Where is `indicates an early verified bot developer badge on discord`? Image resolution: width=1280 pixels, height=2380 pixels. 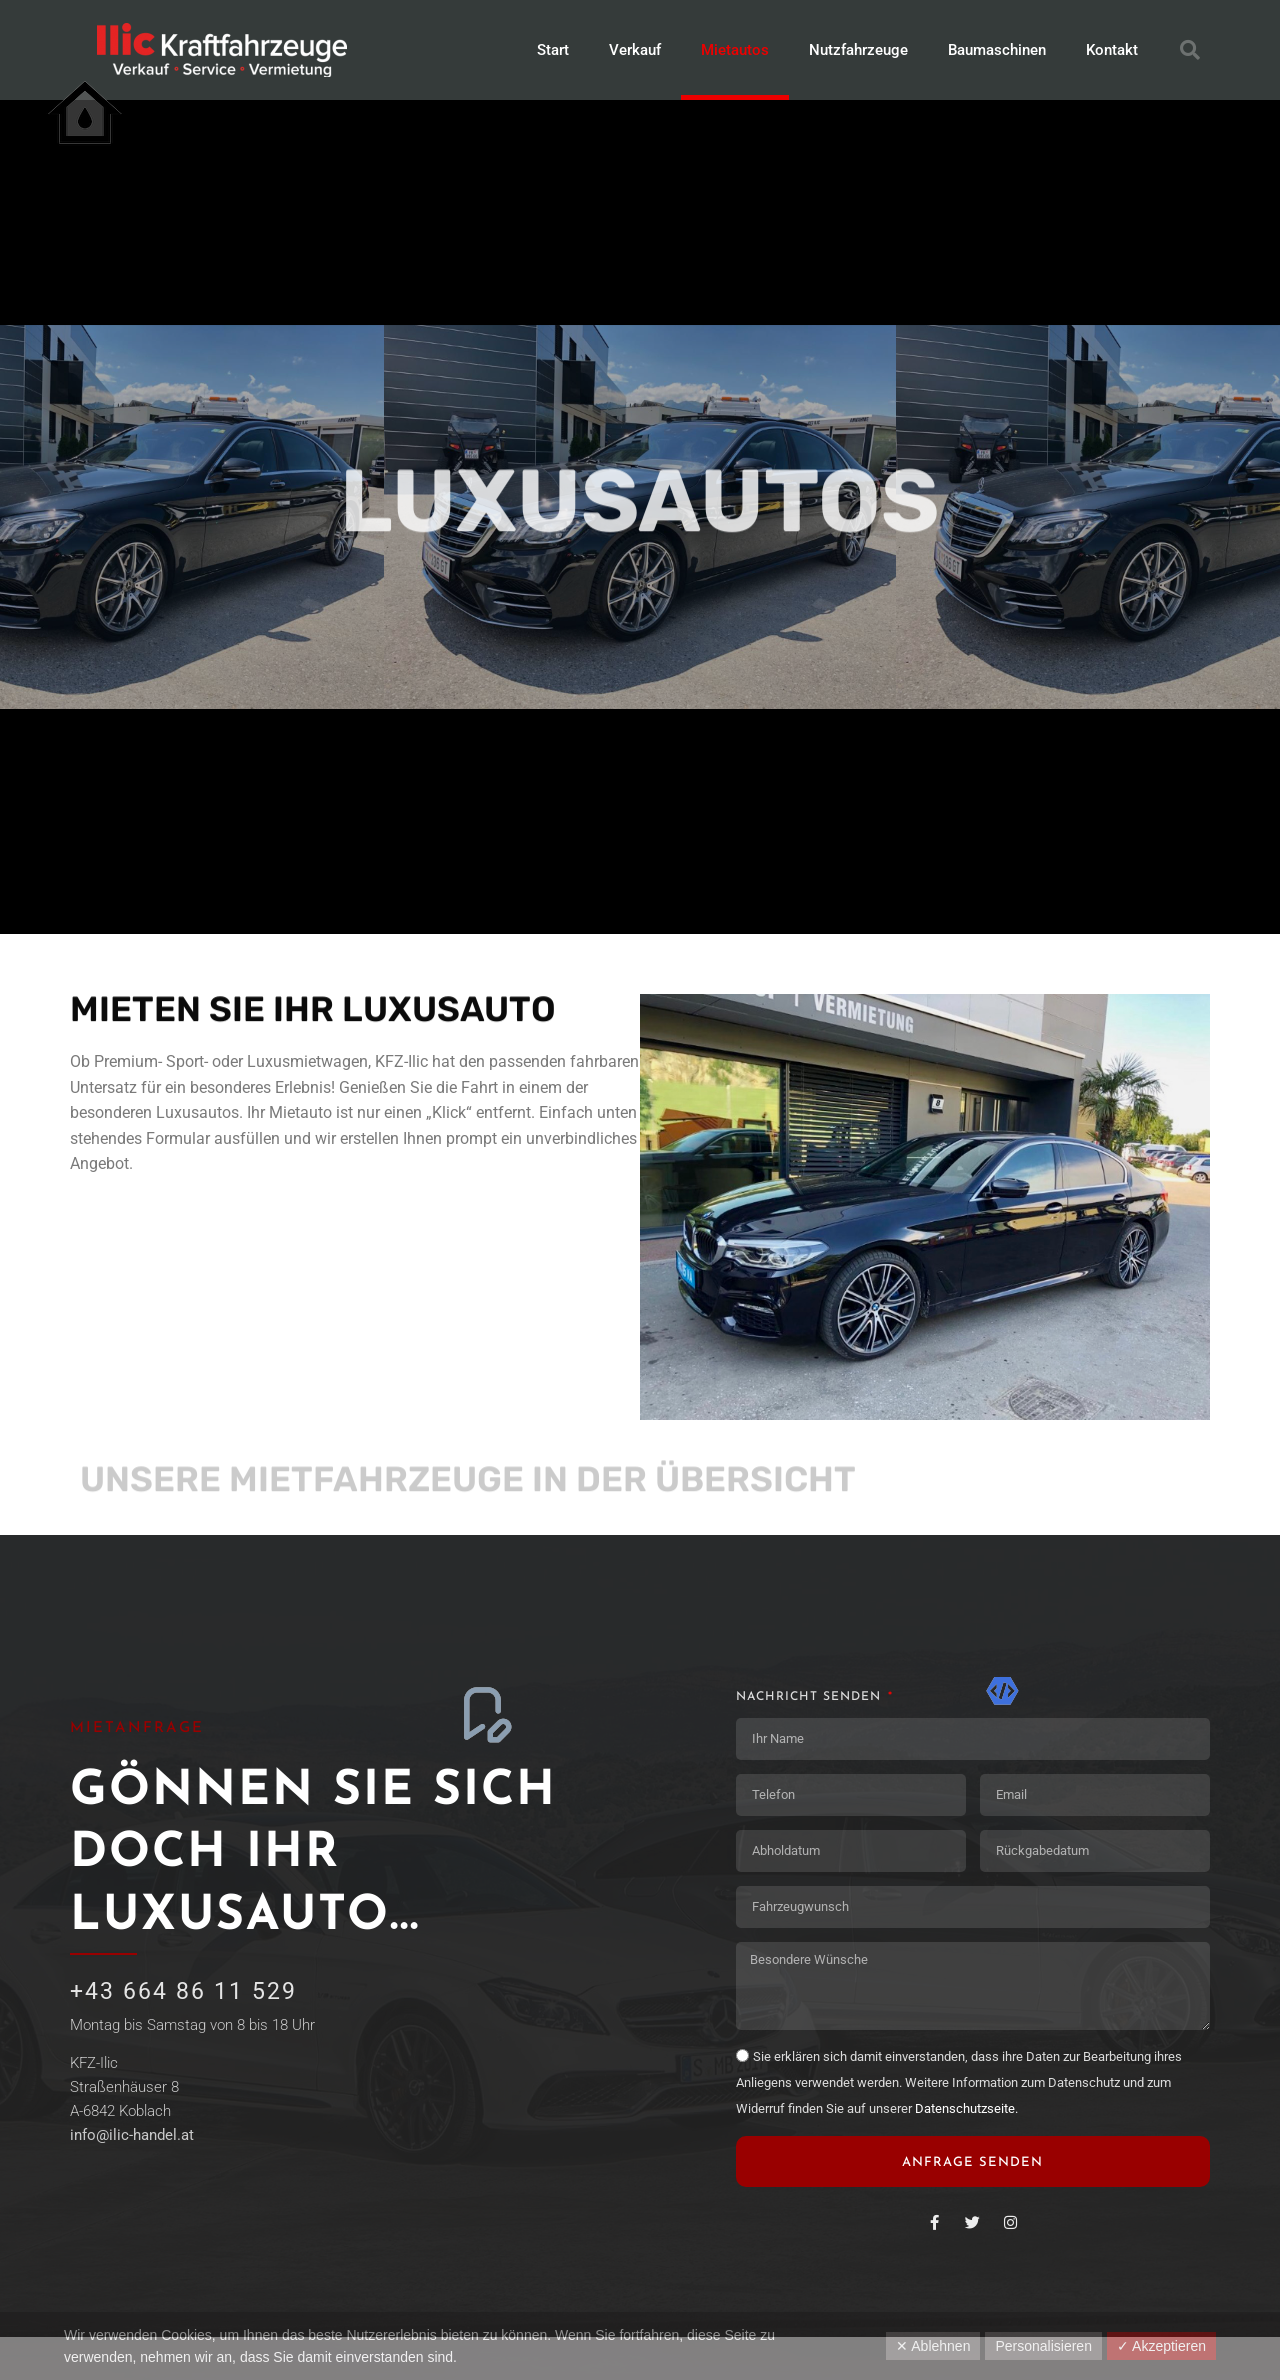 indicates an early verified bot developer badge on discord is located at coordinates (1002, 1691).